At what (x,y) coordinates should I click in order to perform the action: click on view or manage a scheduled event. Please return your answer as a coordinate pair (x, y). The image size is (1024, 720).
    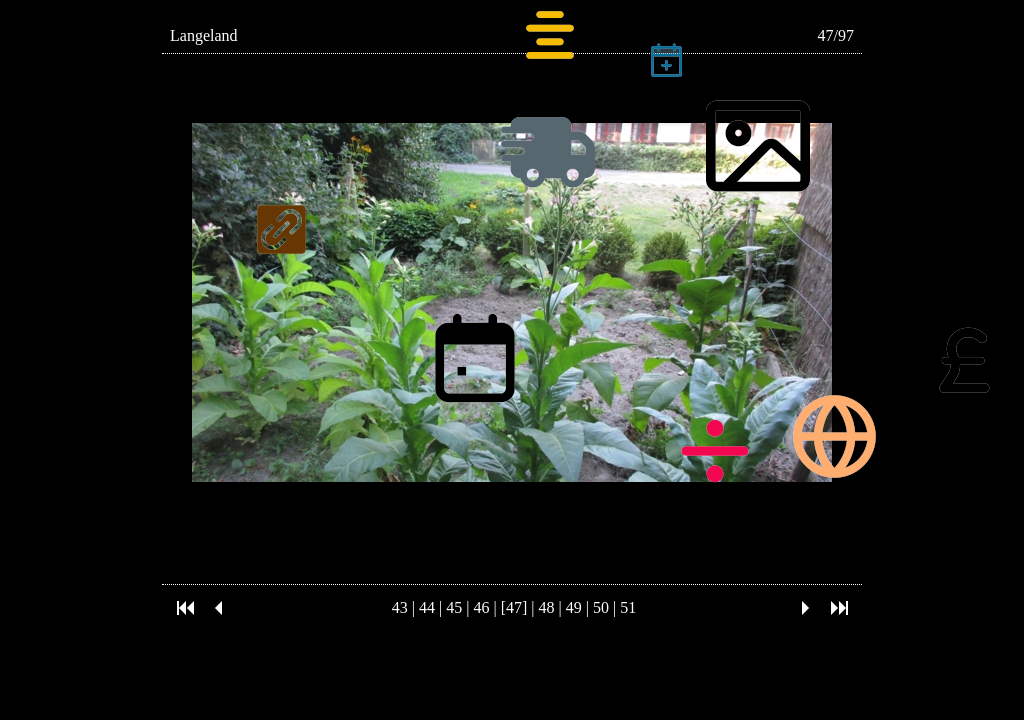
    Looking at the image, I should click on (475, 358).